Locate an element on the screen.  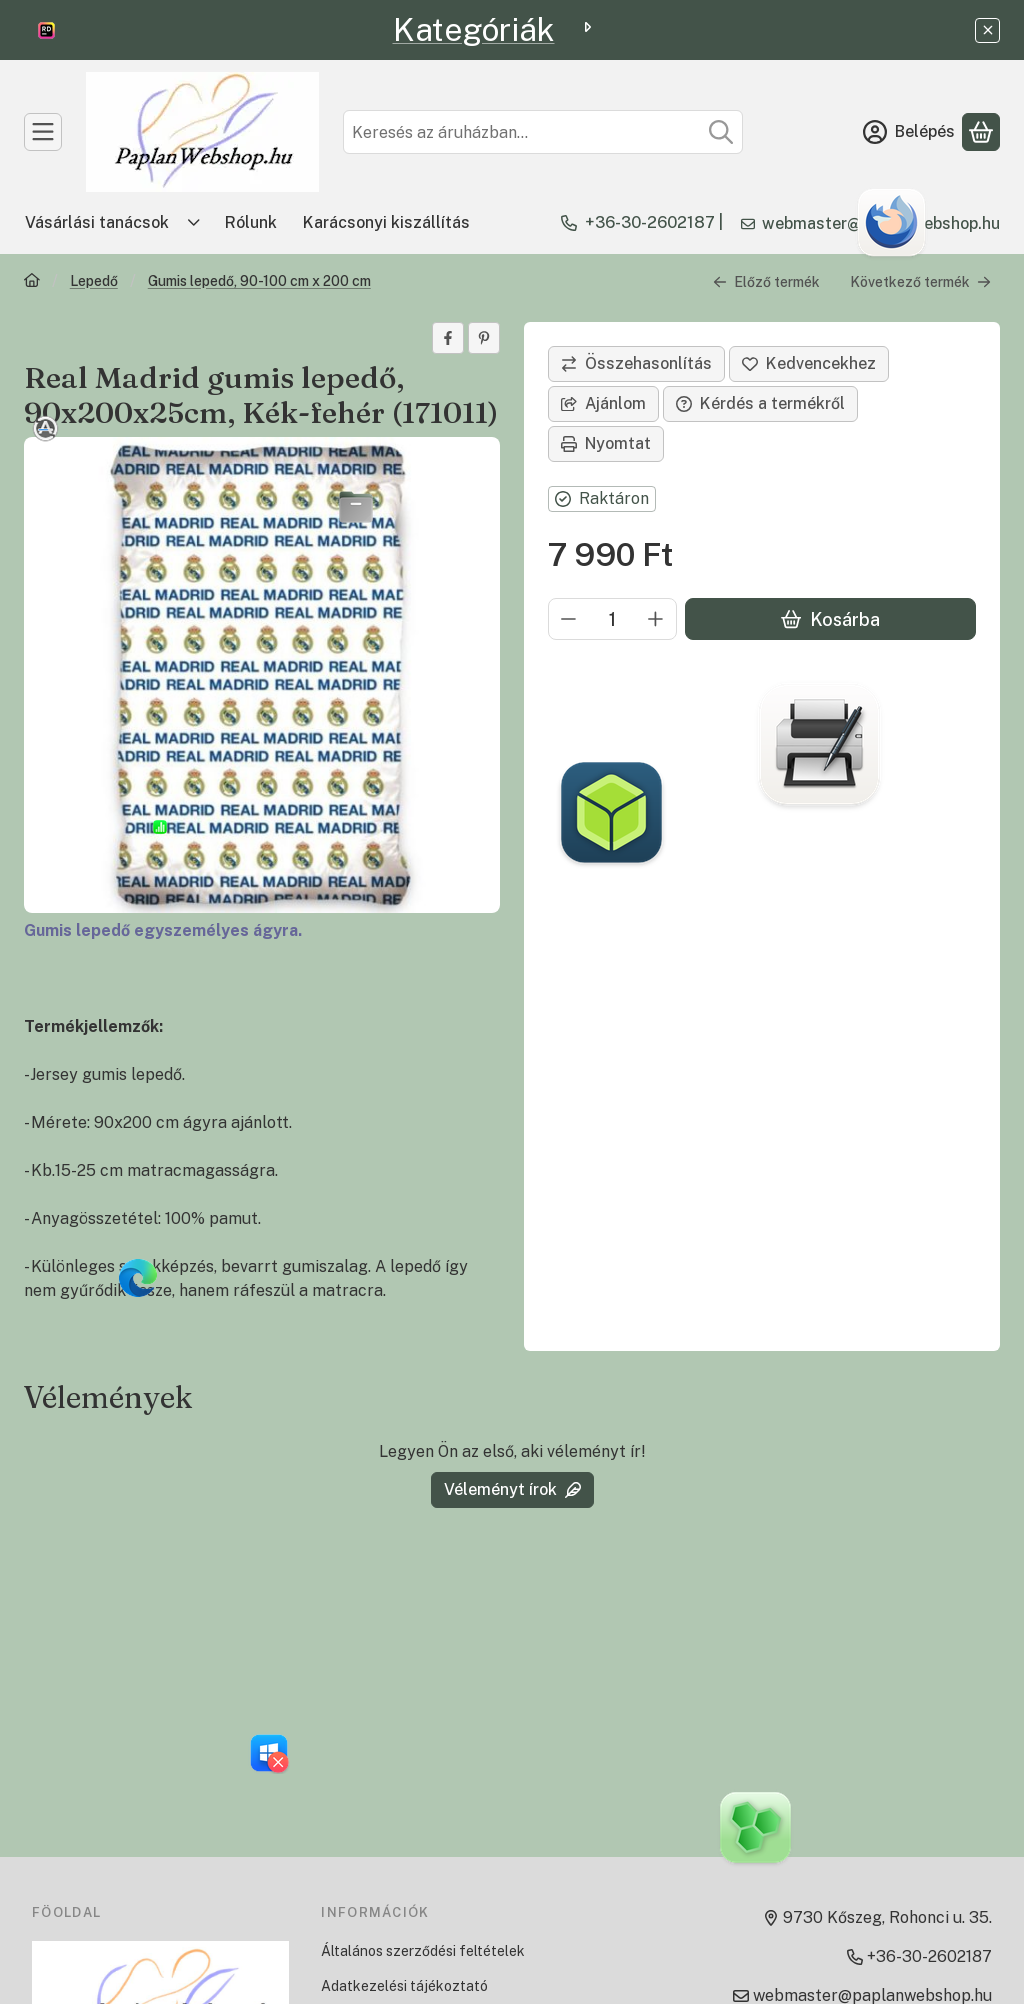
open Firefox Aurora browser is located at coordinates (891, 222).